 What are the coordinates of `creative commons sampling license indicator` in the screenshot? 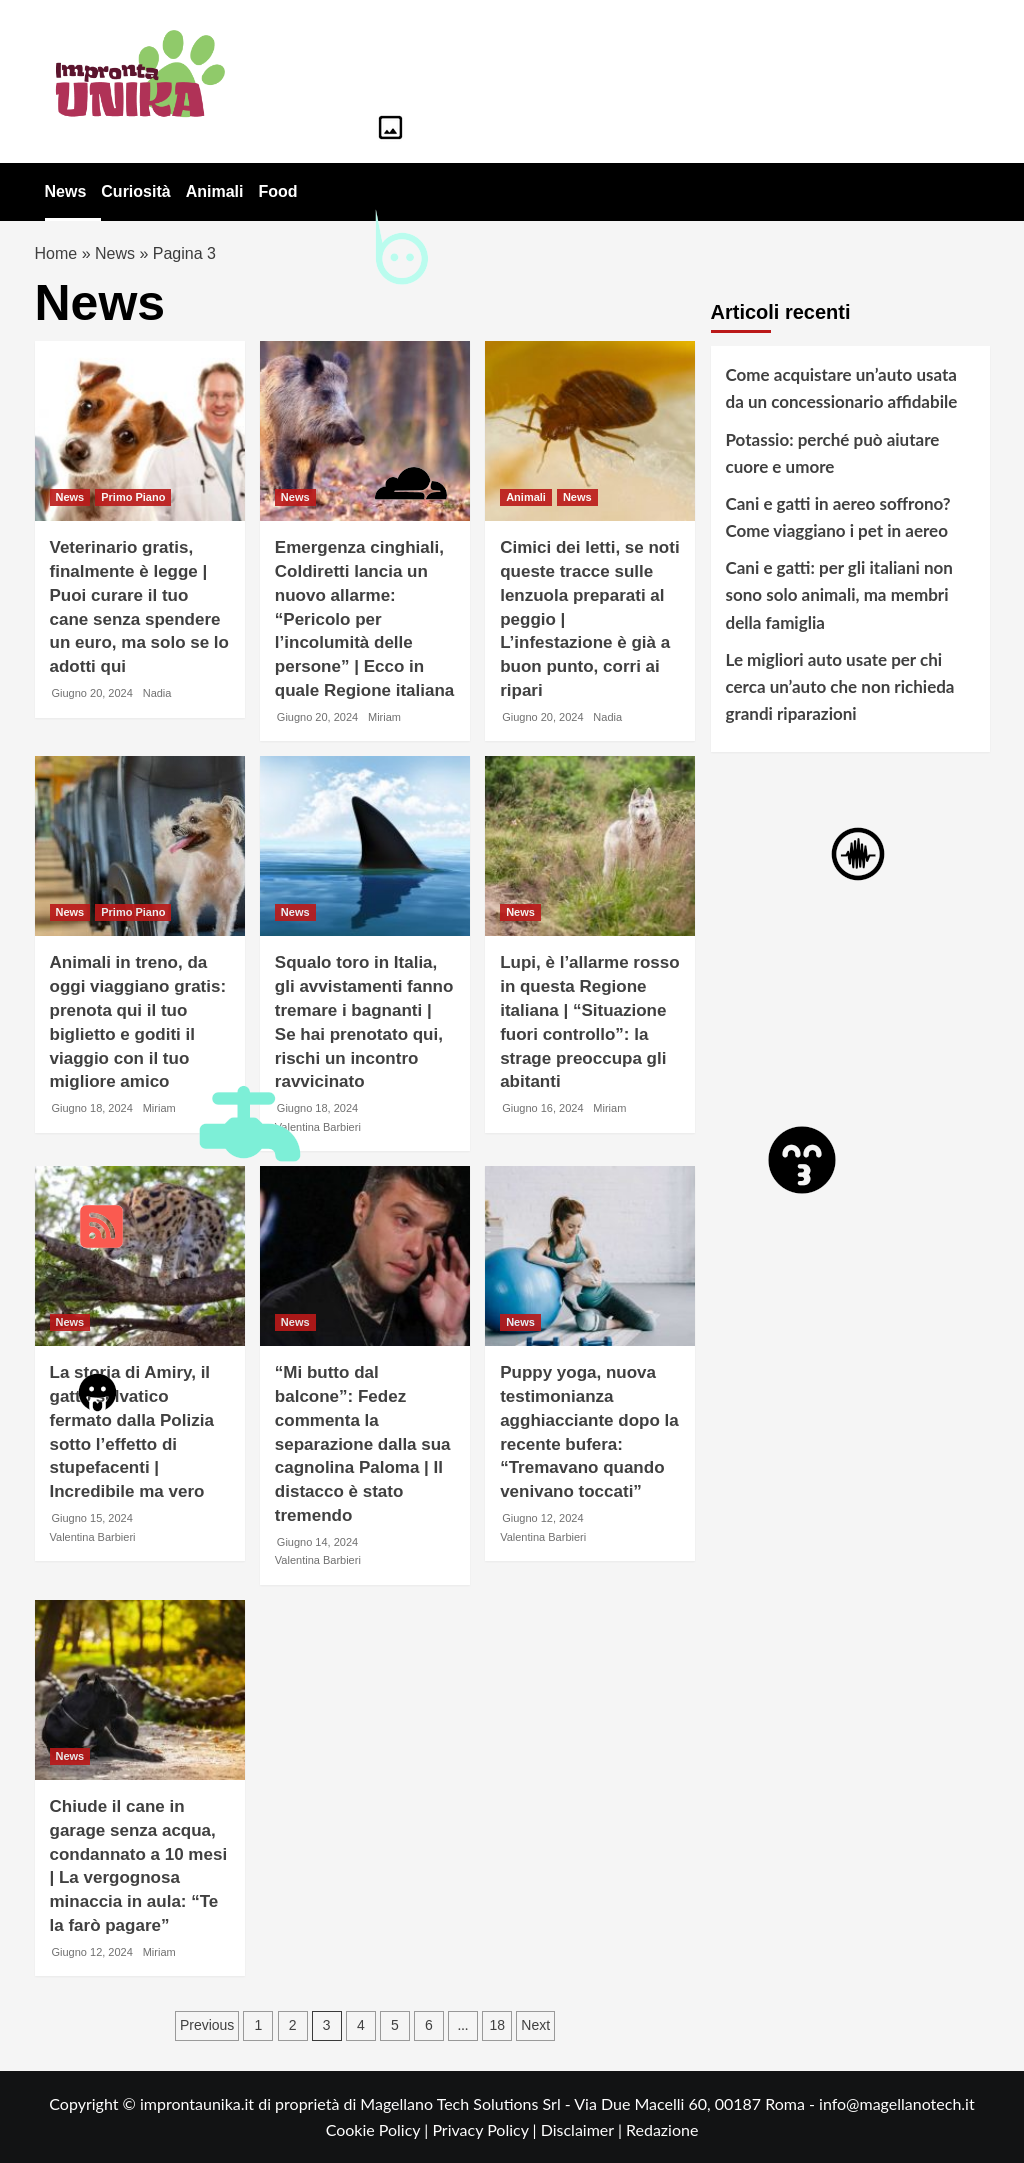 It's located at (858, 854).